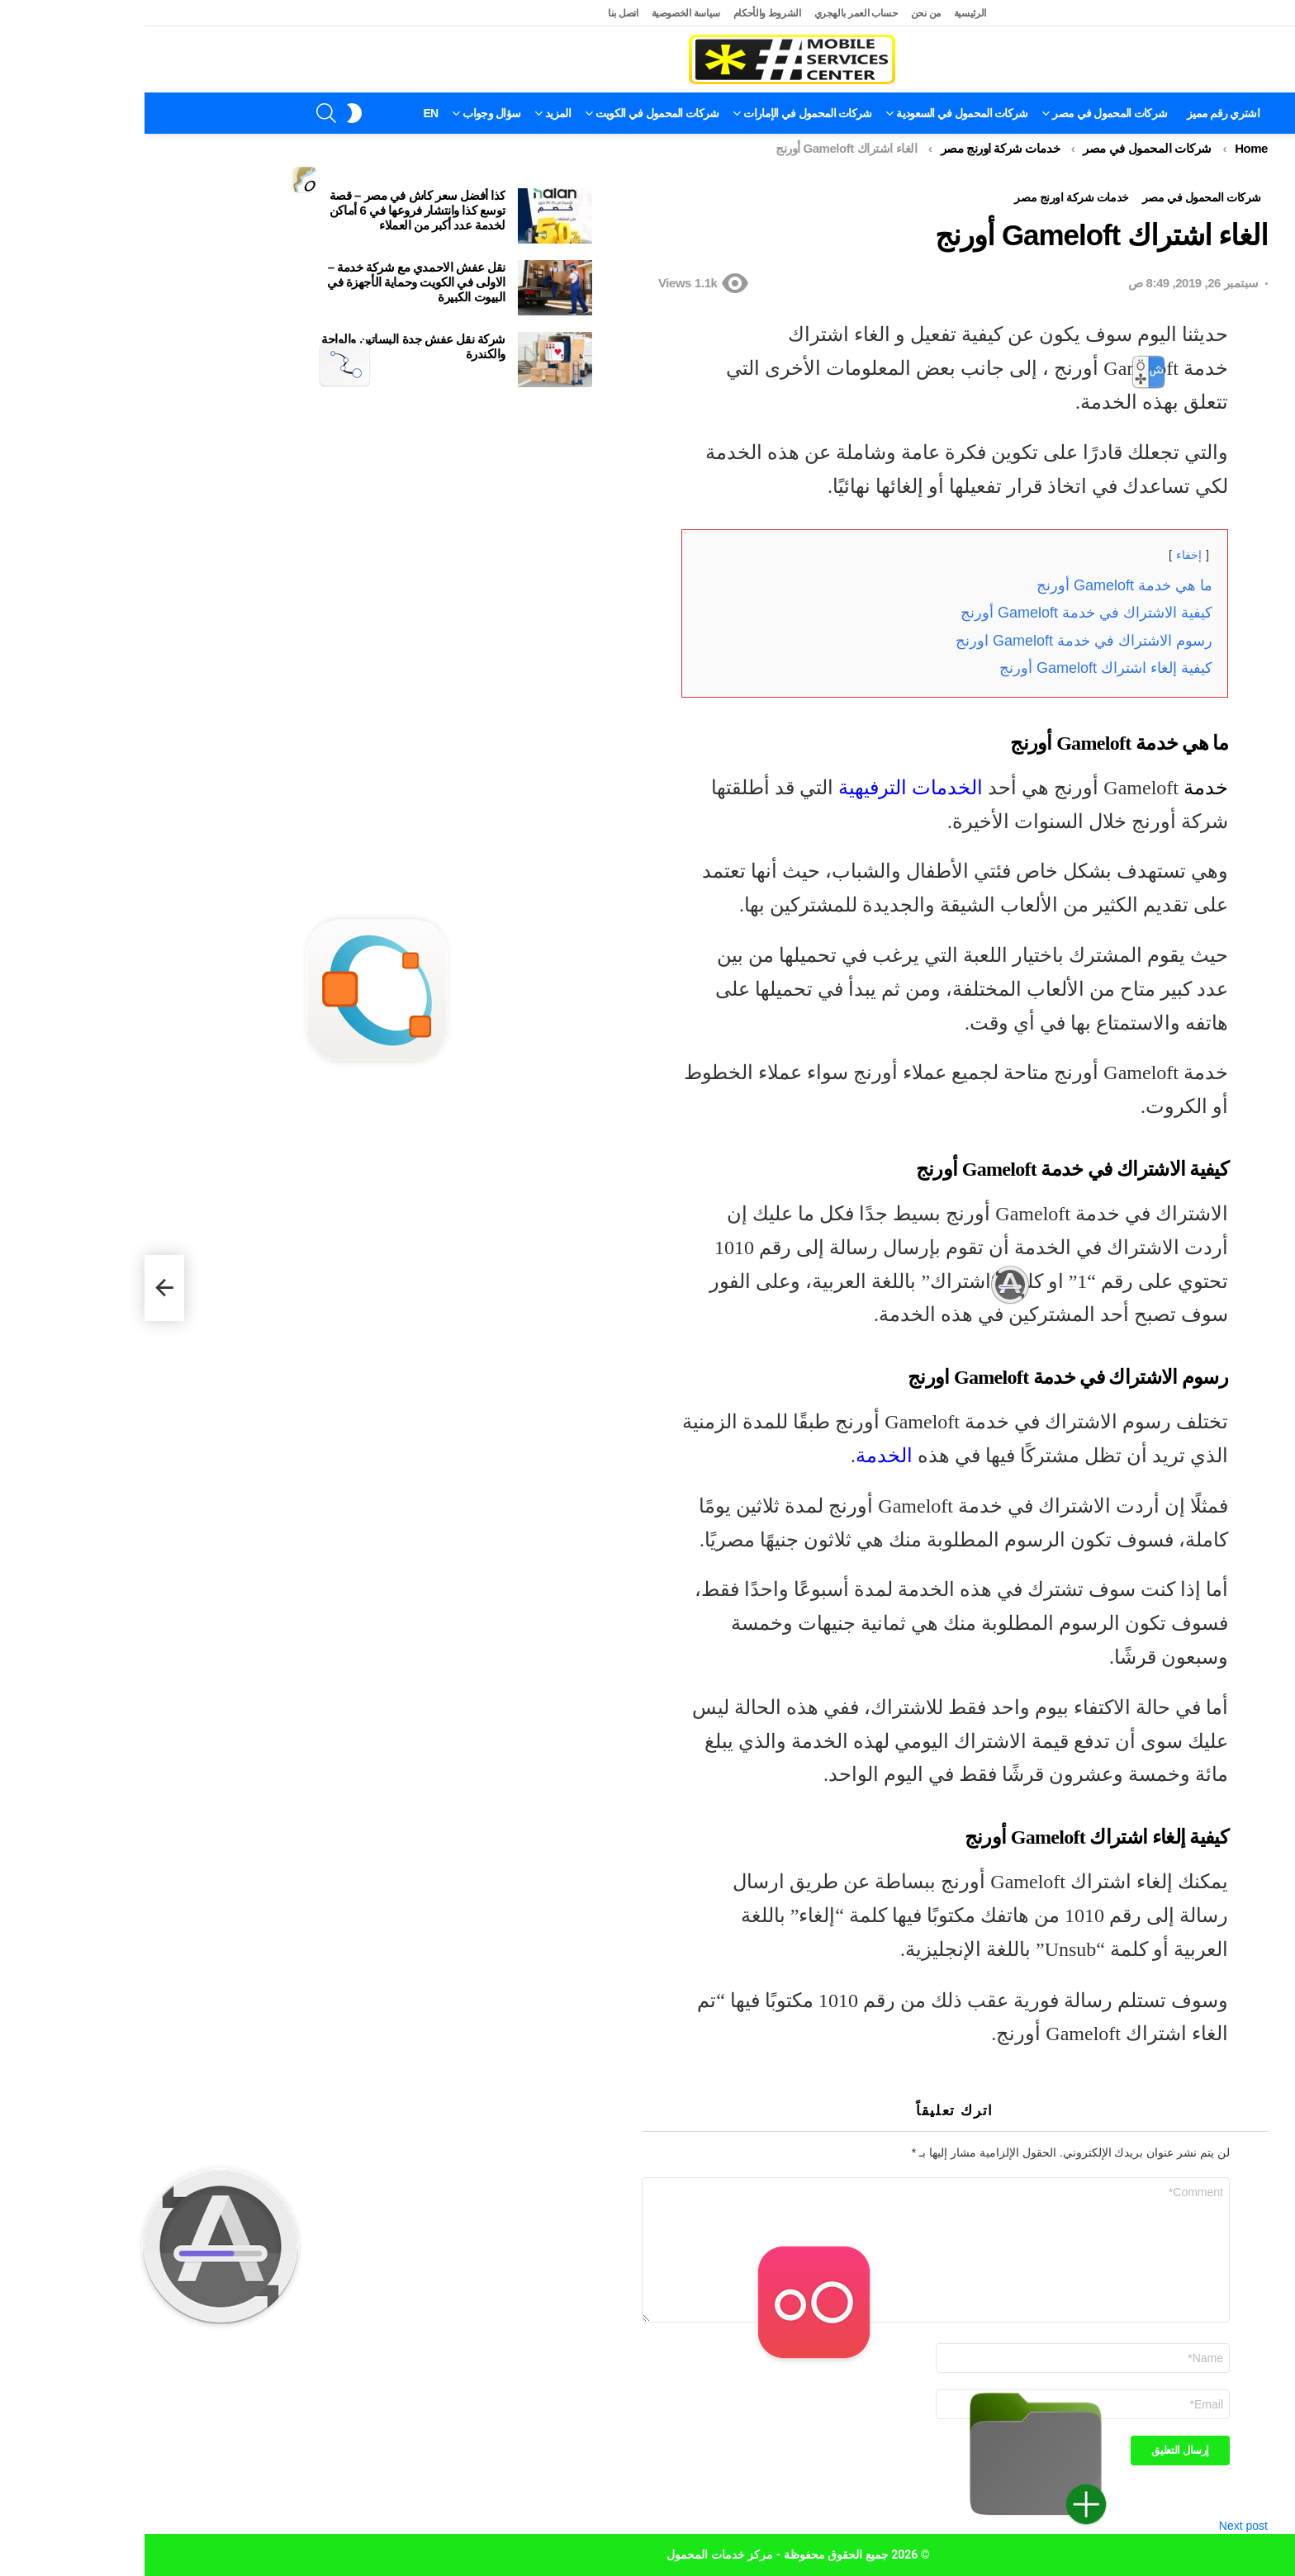  Describe the element at coordinates (814, 2302) in the screenshot. I see `launch genymotion android emulator` at that location.